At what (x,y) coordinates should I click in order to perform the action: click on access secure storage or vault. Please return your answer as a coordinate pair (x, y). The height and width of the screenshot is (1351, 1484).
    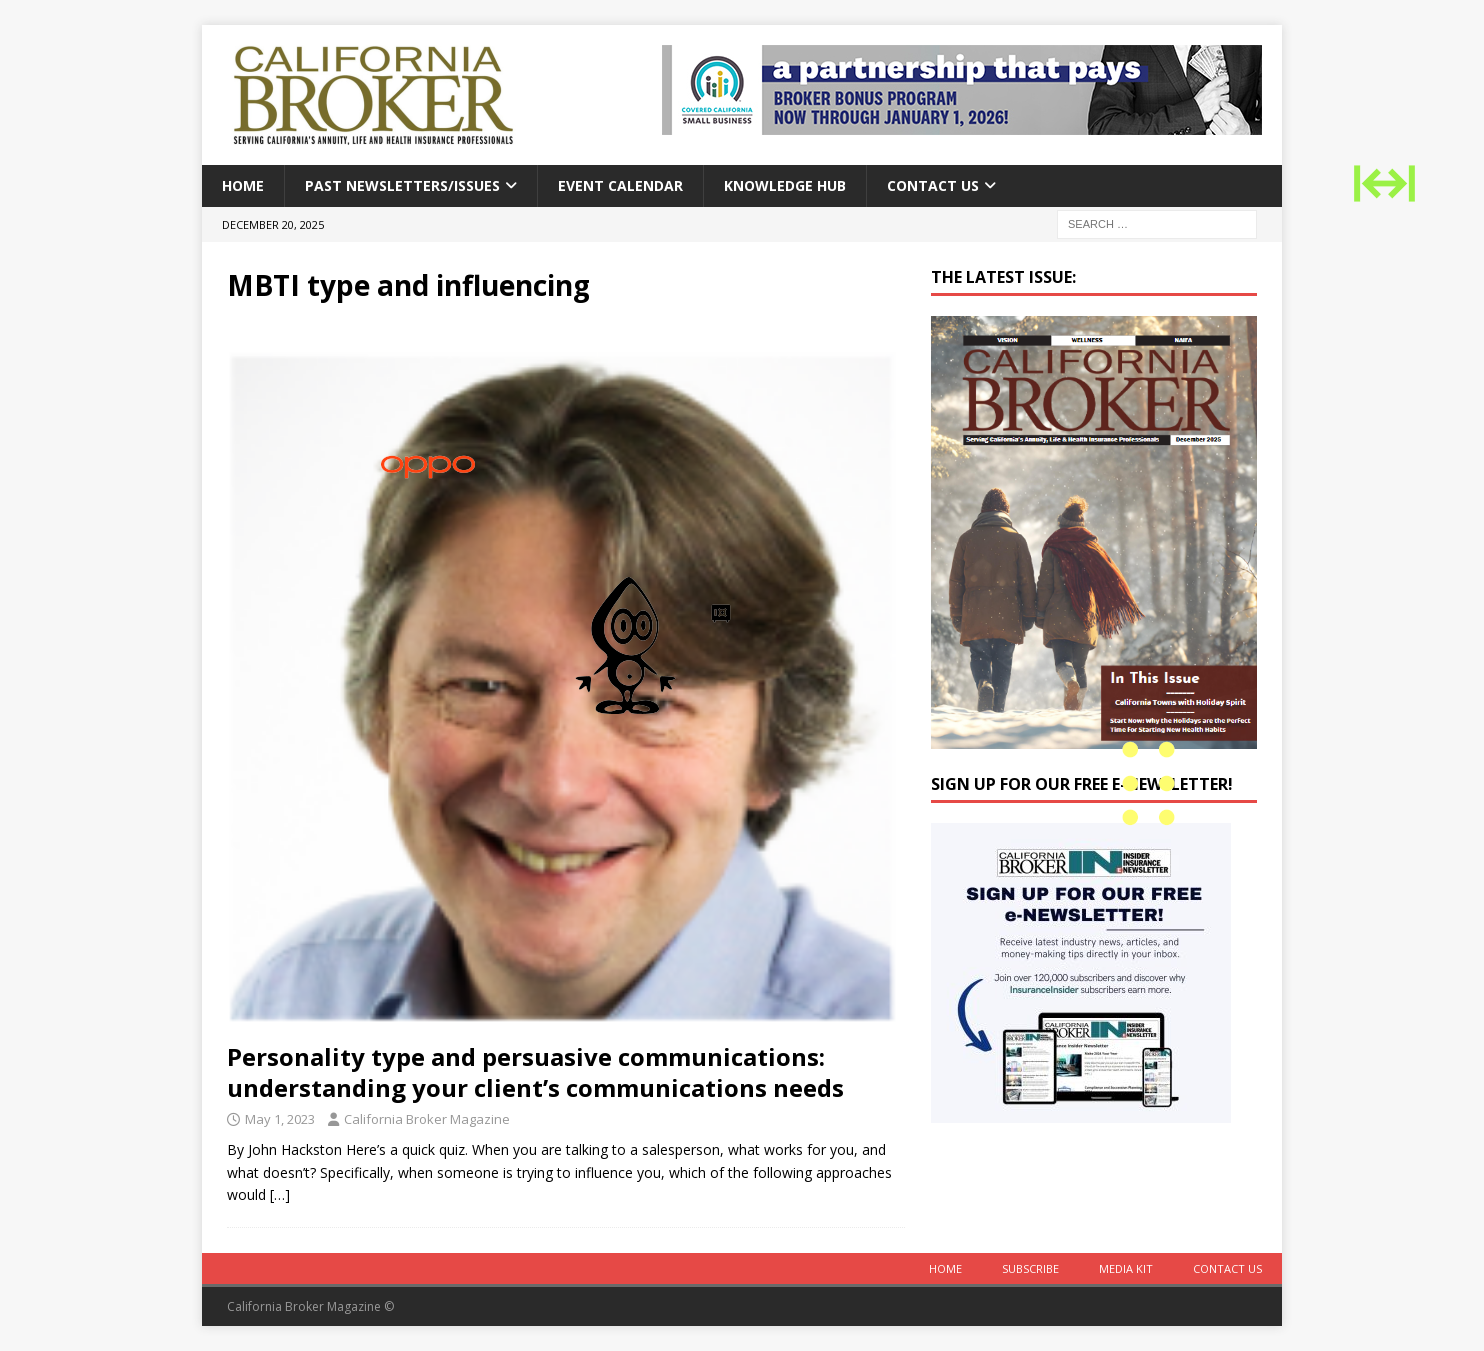
    Looking at the image, I should click on (721, 613).